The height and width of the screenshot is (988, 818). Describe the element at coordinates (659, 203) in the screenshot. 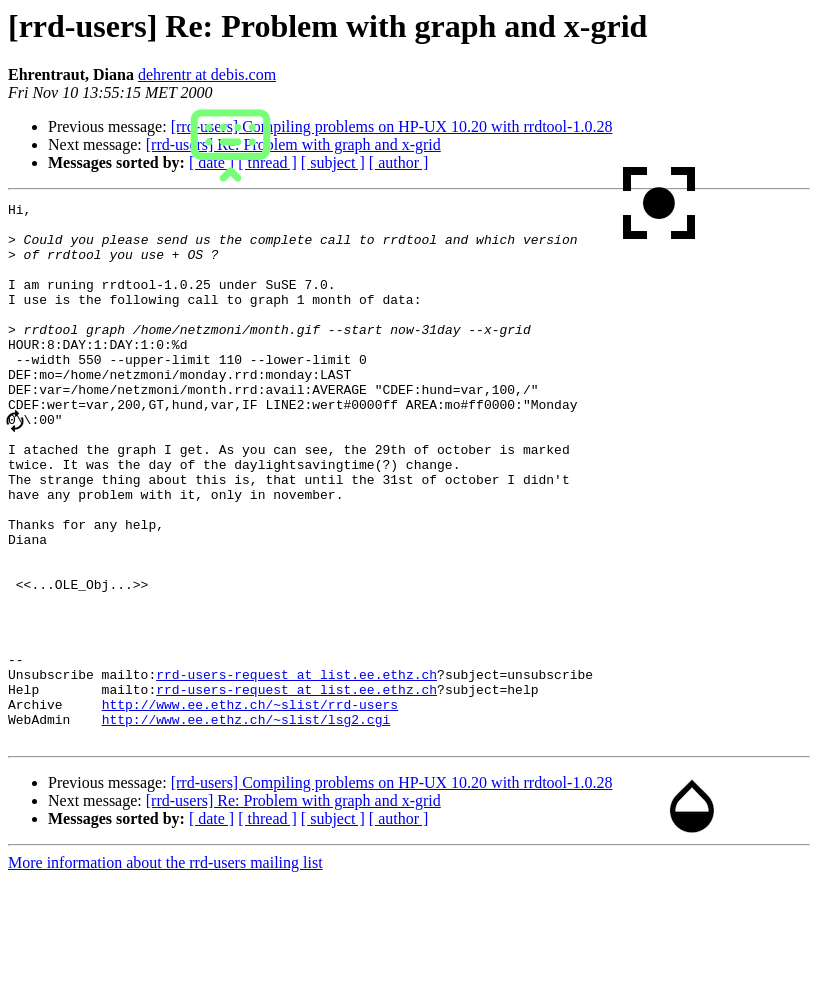

I see `center focus on the current subject` at that location.